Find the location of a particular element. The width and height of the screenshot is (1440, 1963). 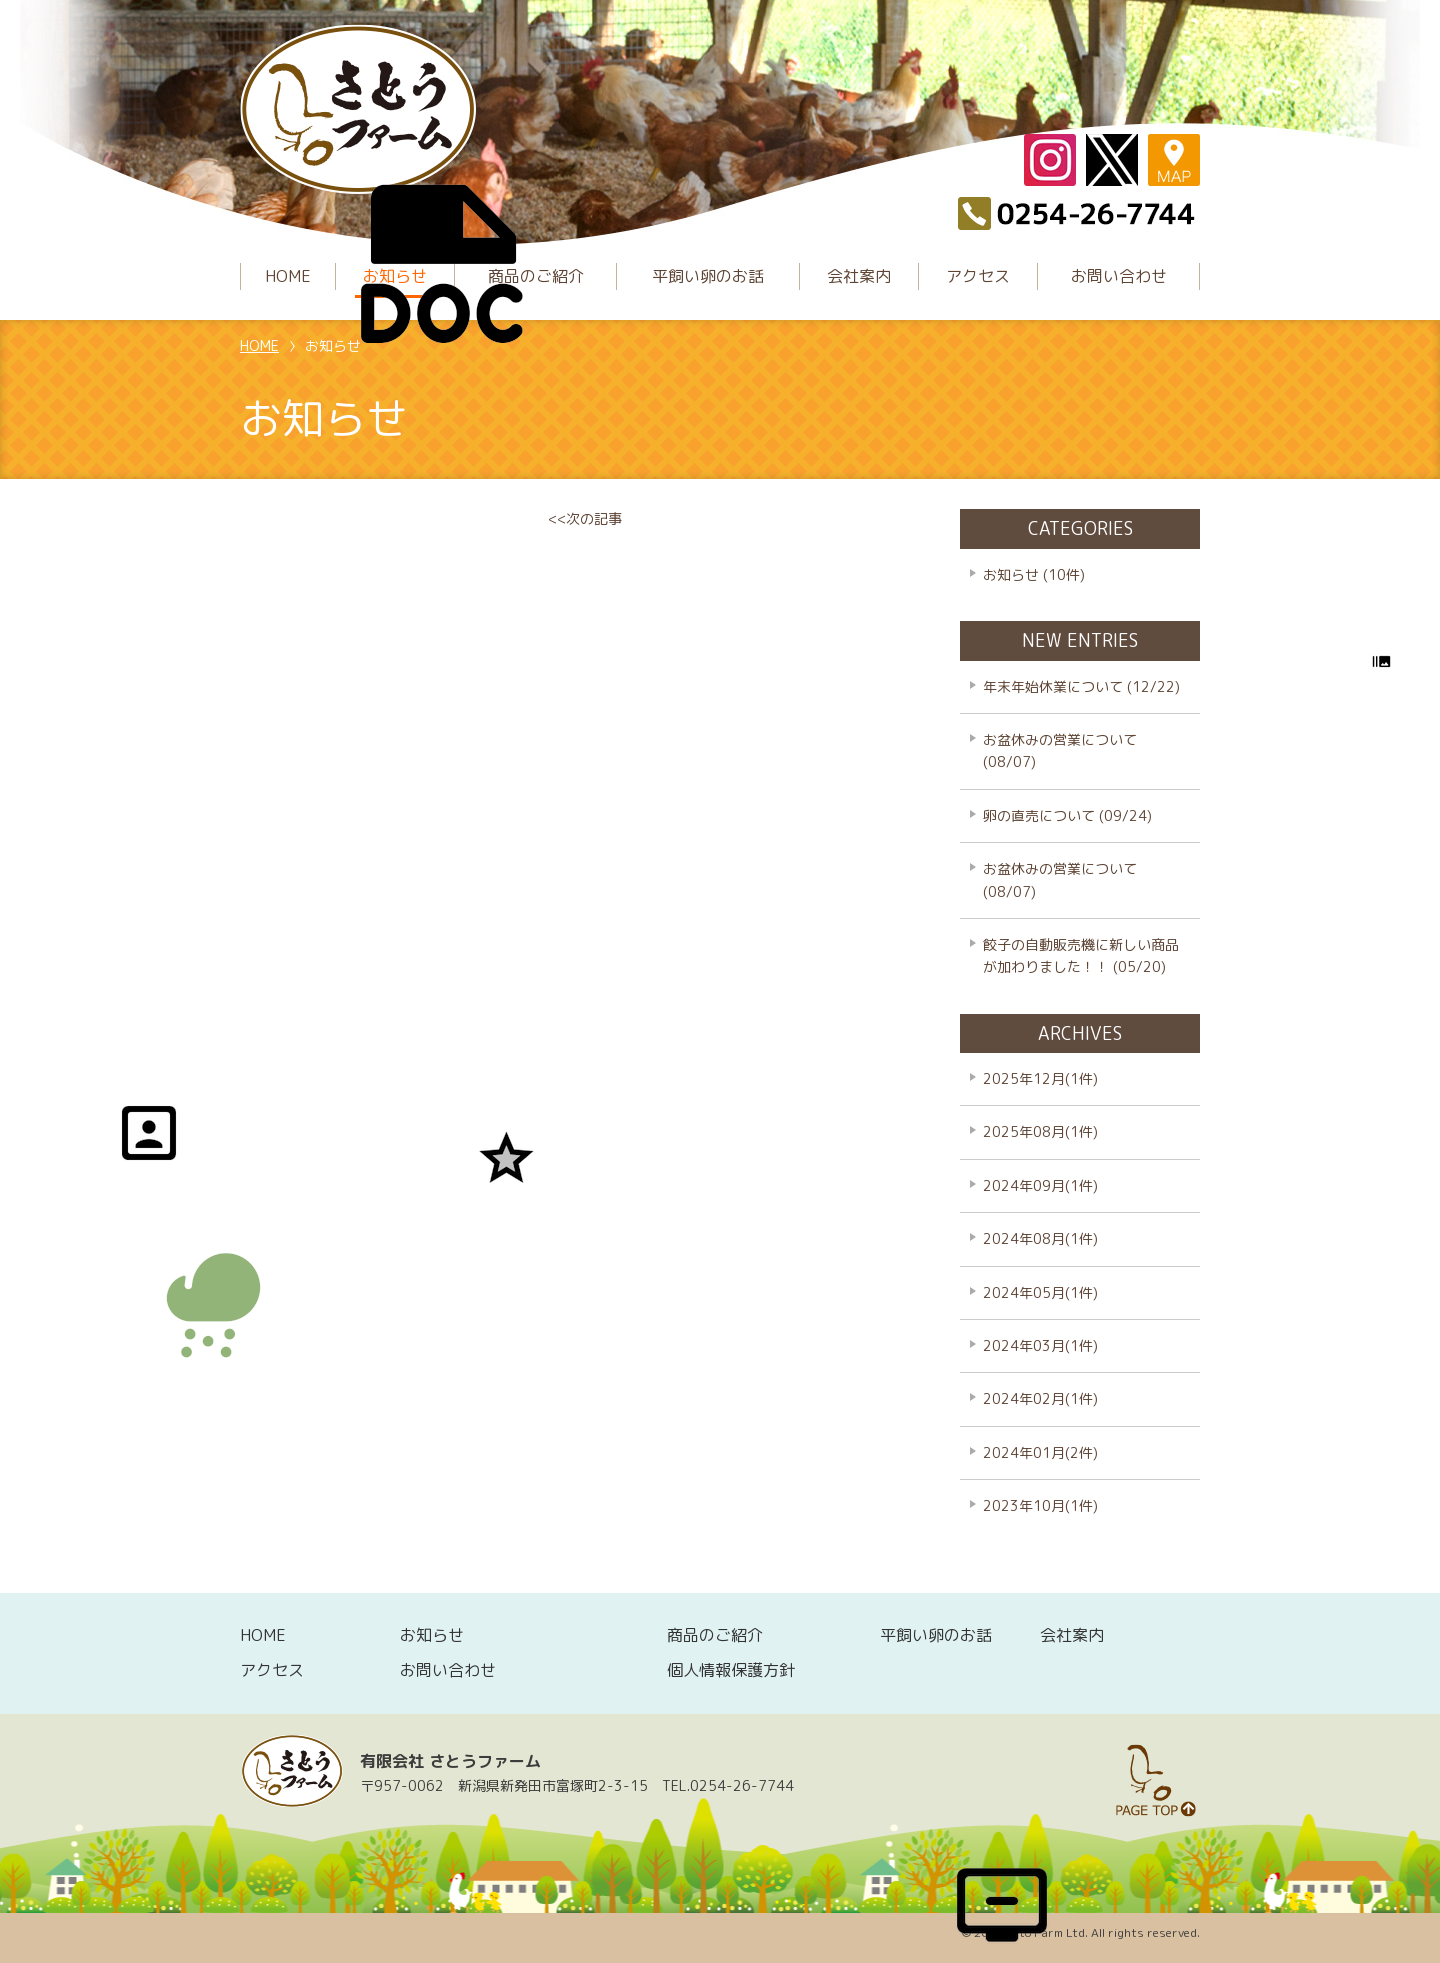

open a document file is located at coordinates (443, 270).